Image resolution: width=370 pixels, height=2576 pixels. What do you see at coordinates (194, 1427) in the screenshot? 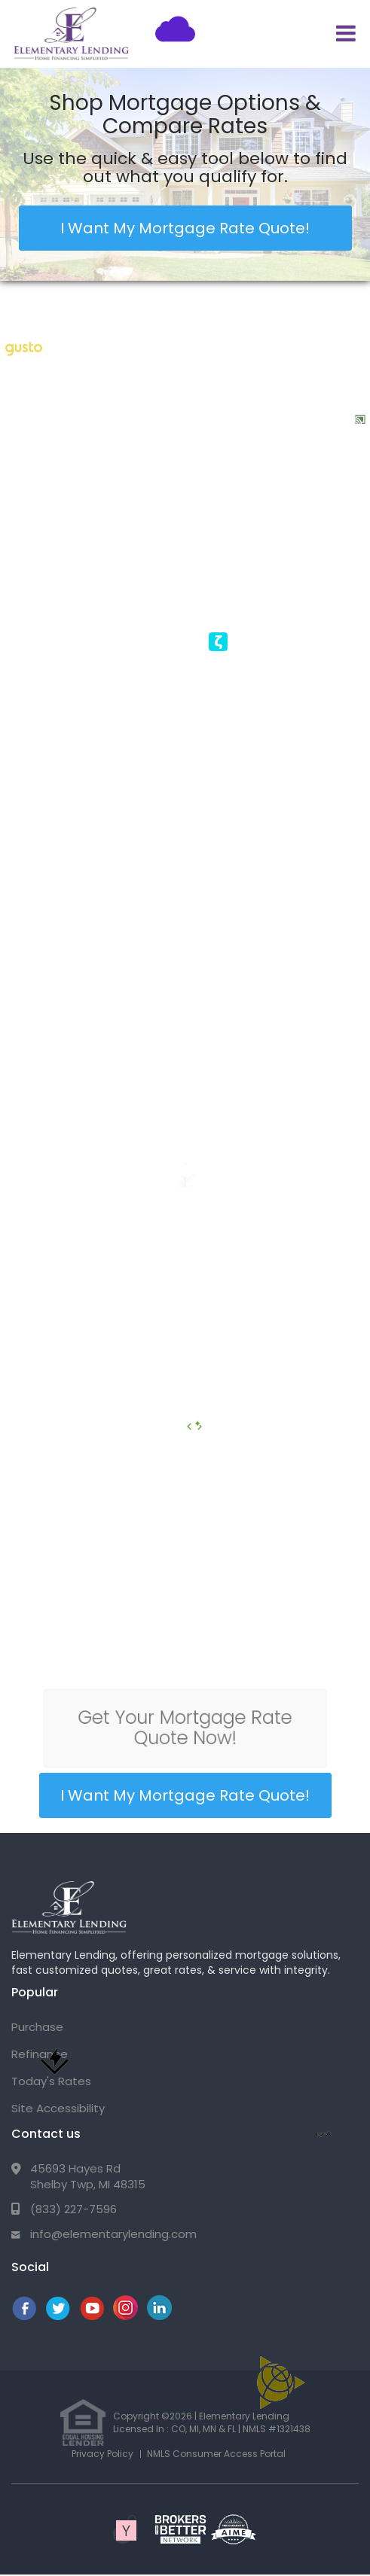
I see `access AI-powered code generation tools` at bounding box center [194, 1427].